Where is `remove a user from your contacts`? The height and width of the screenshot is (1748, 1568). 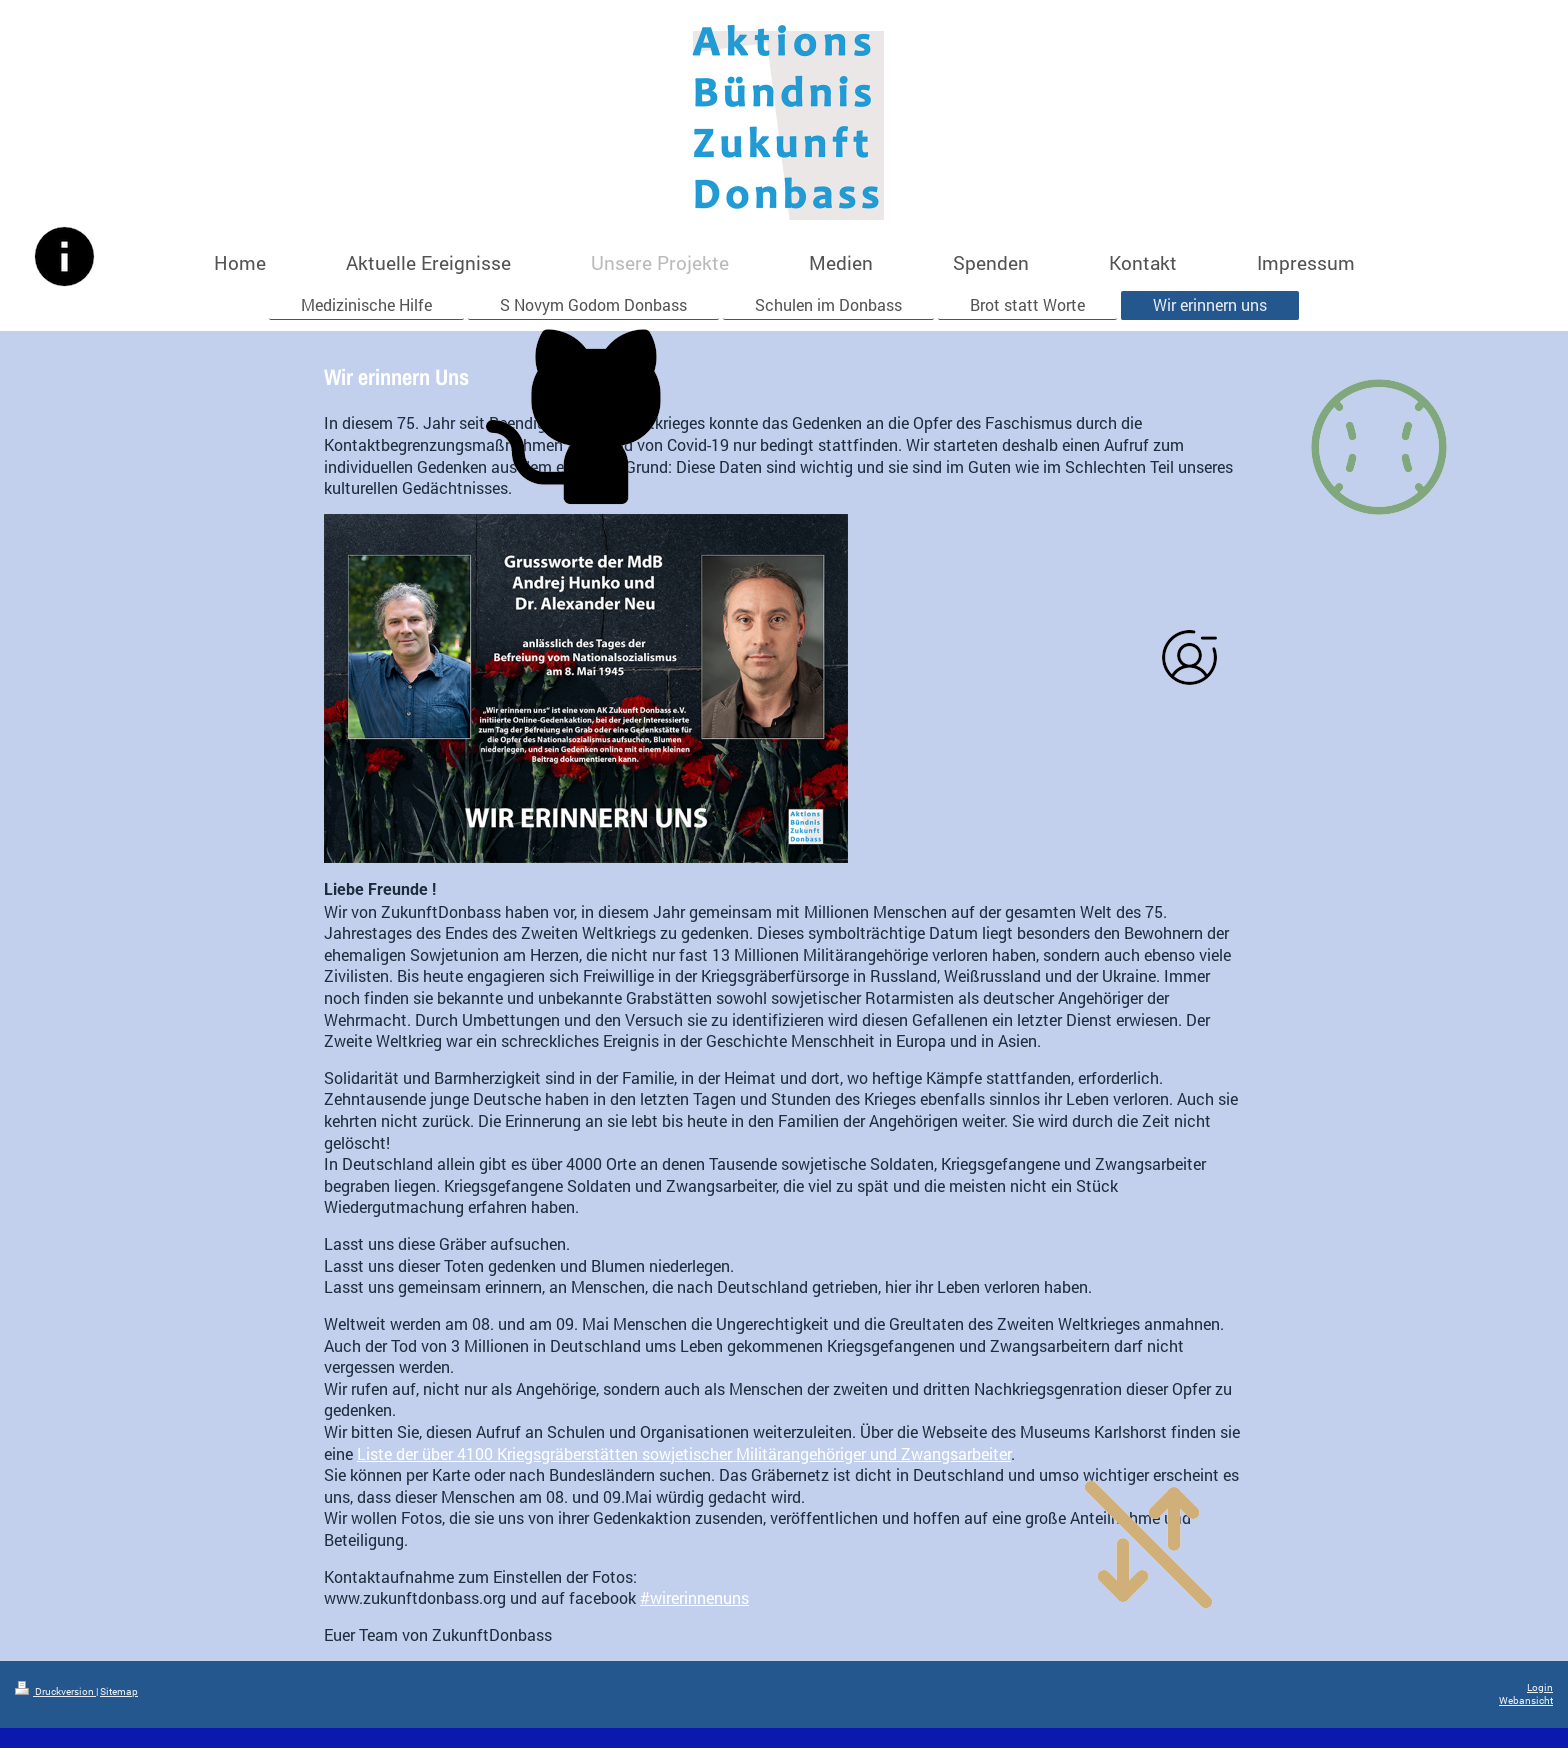 remove a user from your contacts is located at coordinates (1189, 657).